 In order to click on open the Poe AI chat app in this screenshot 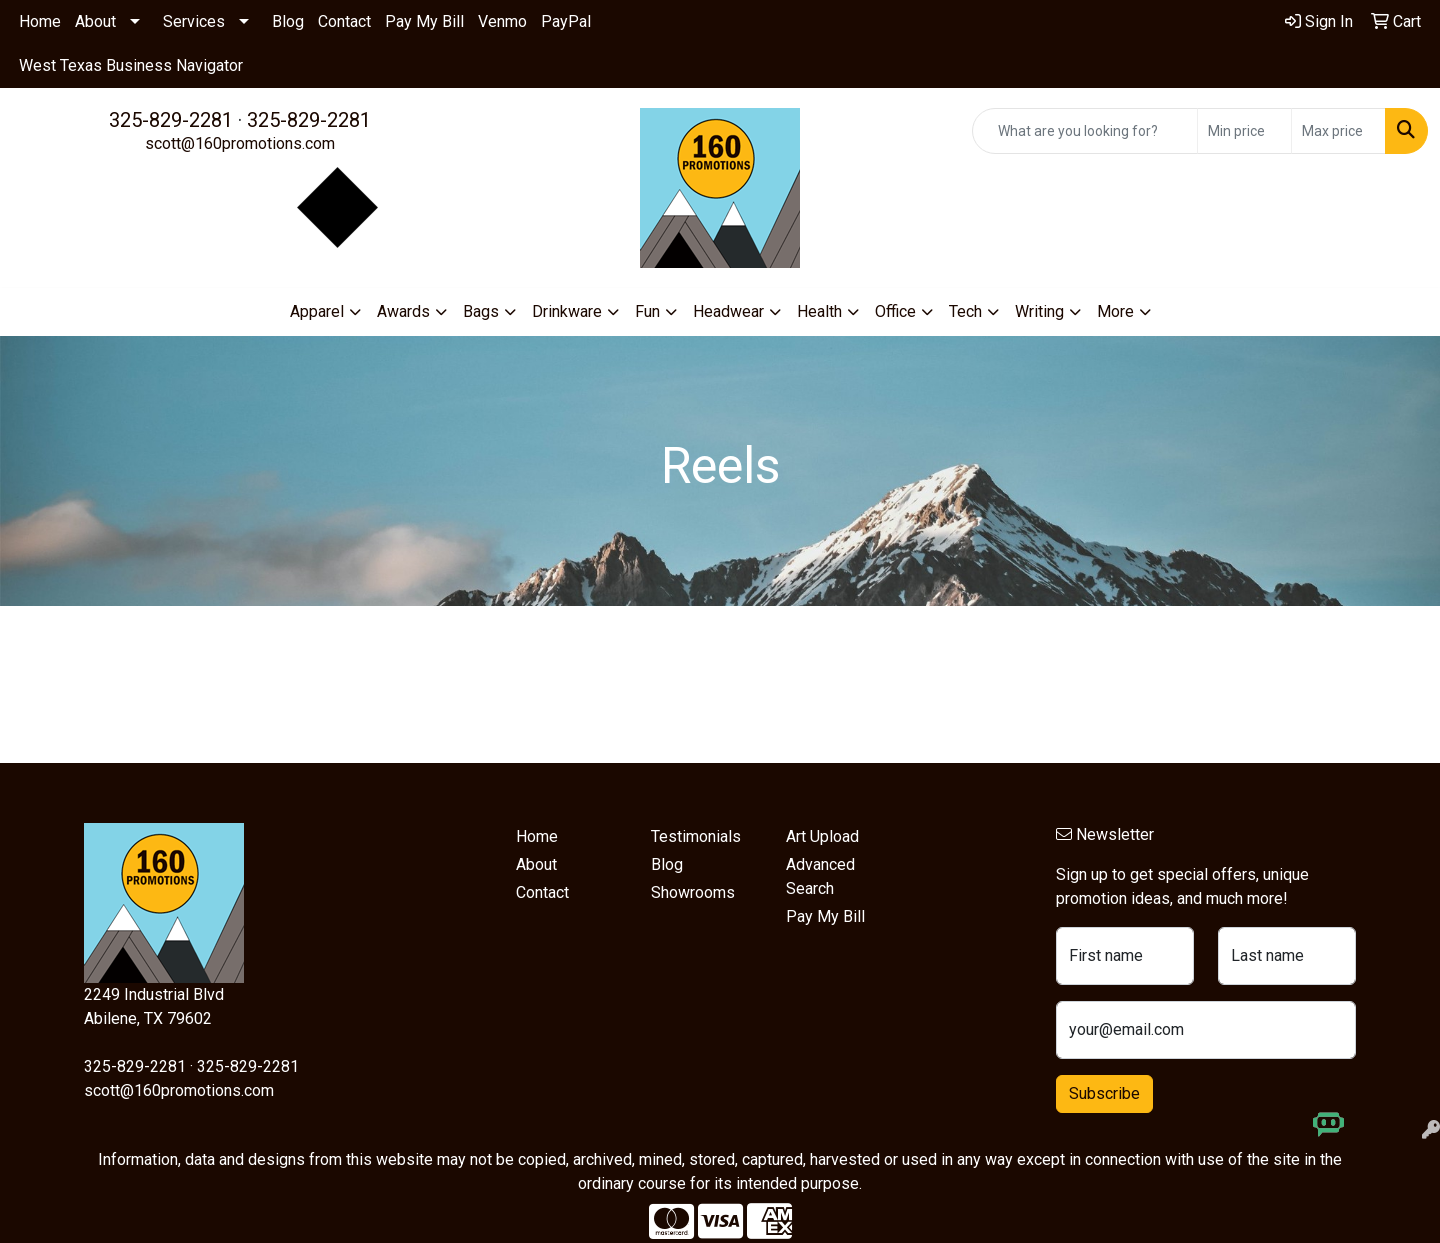, I will do `click(1328, 1124)`.